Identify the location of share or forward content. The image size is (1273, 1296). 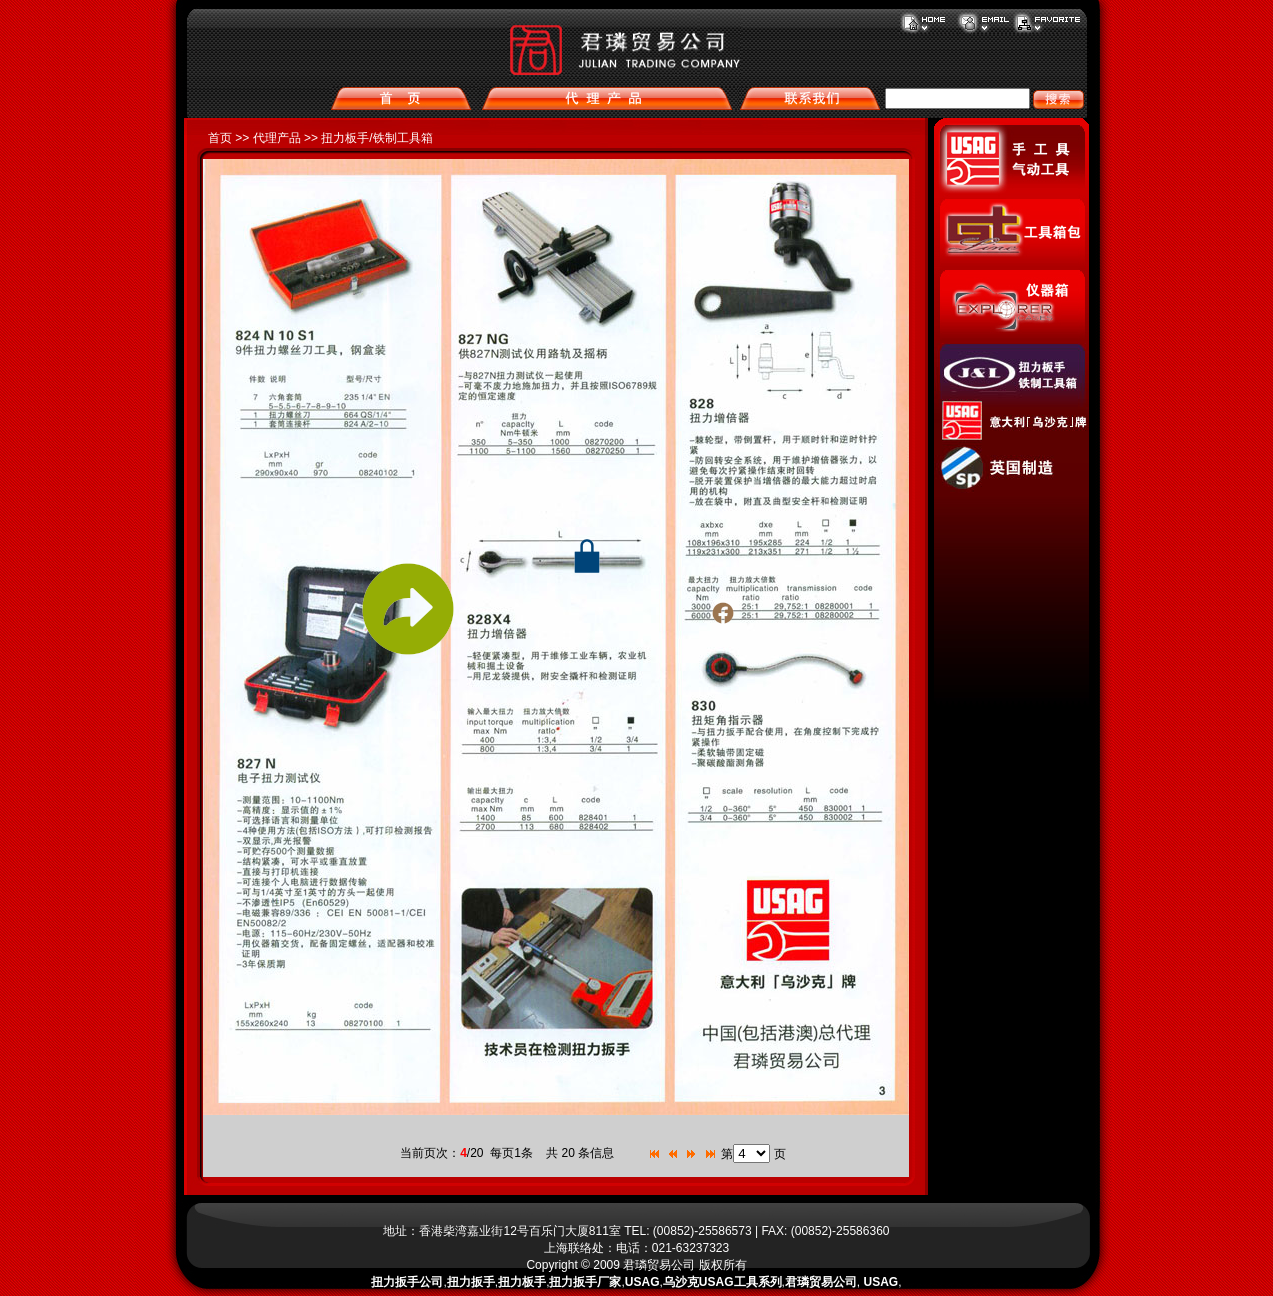
(408, 609).